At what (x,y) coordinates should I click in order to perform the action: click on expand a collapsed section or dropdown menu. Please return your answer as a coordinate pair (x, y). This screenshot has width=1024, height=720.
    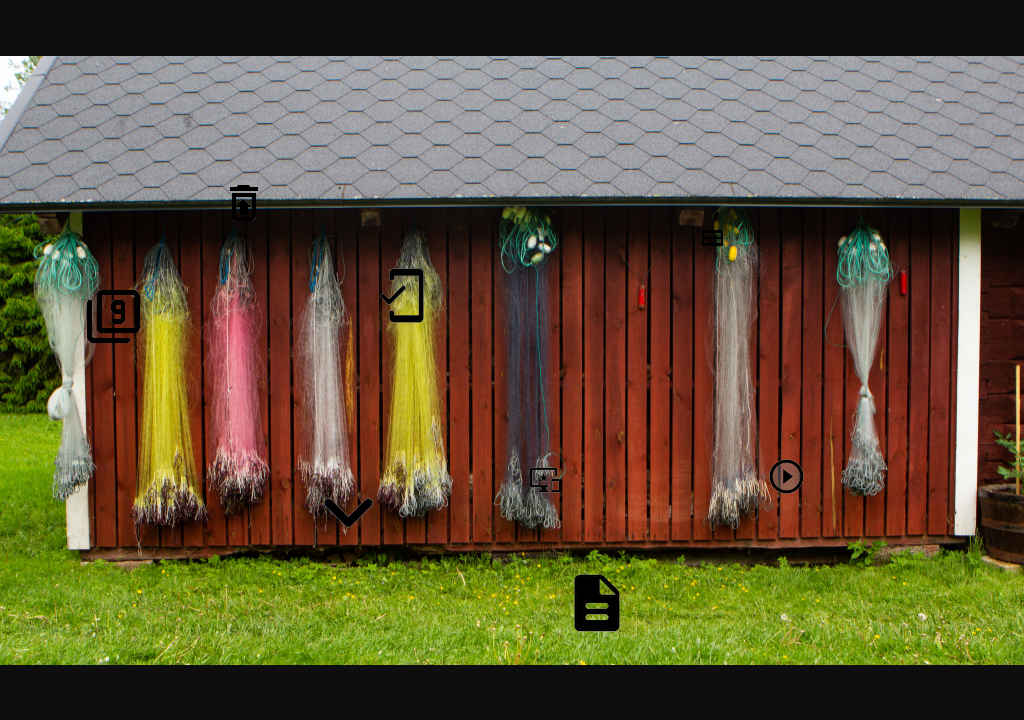
    Looking at the image, I should click on (348, 511).